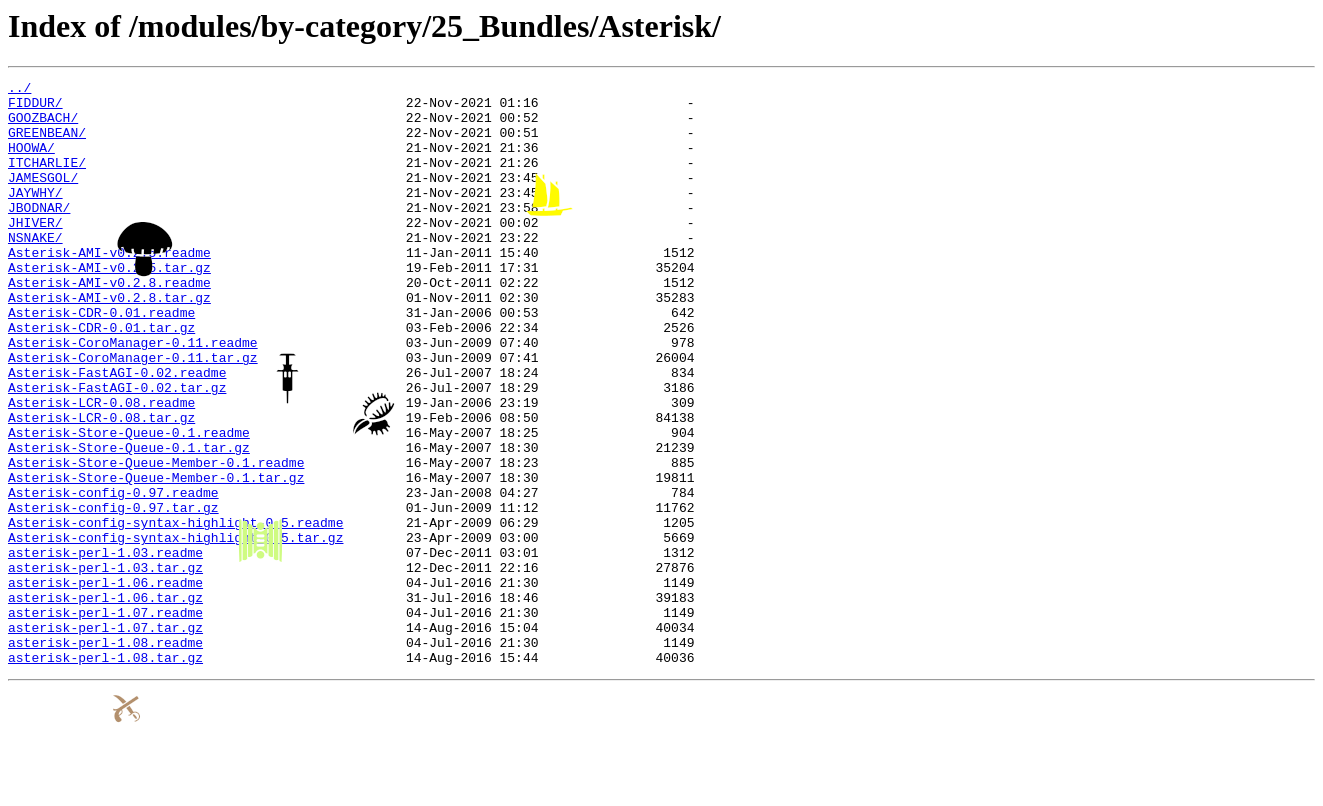 The image size is (1323, 806). What do you see at coordinates (144, 248) in the screenshot?
I see `mushroom power-up or collectible item` at bounding box center [144, 248].